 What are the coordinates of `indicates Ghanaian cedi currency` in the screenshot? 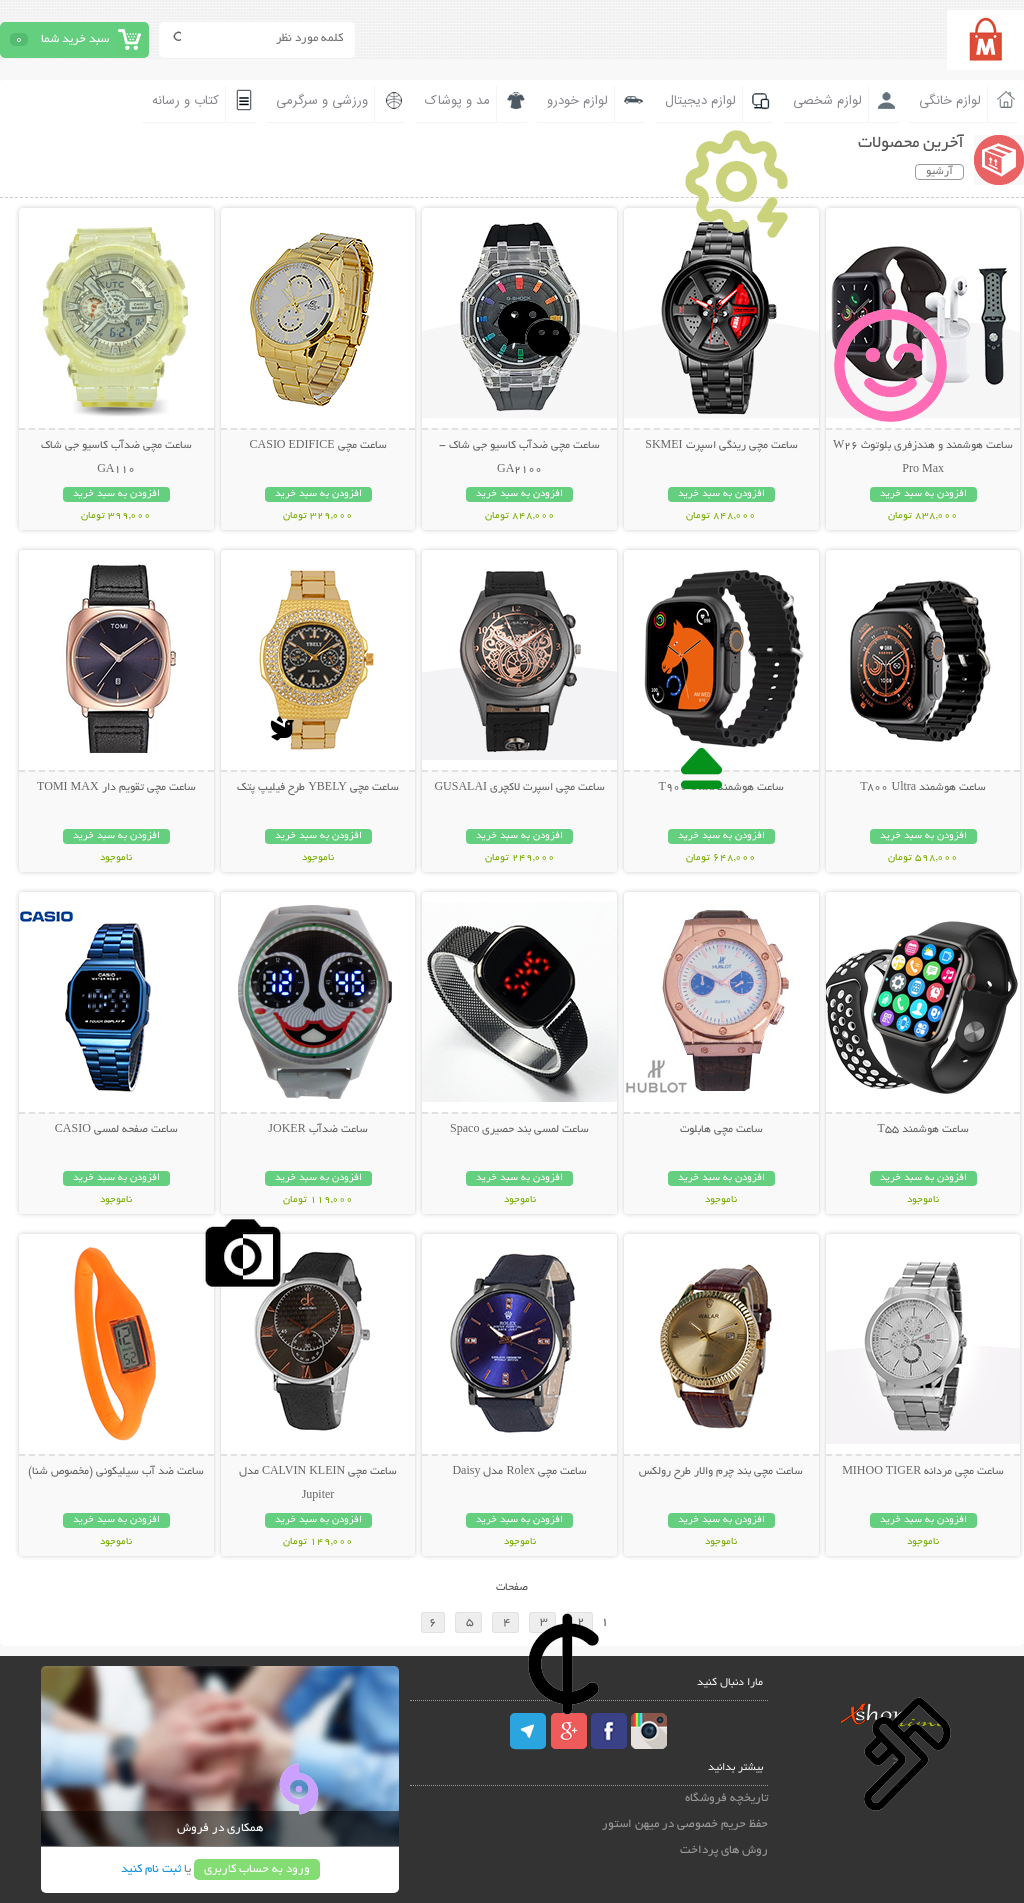 It's located at (564, 1664).